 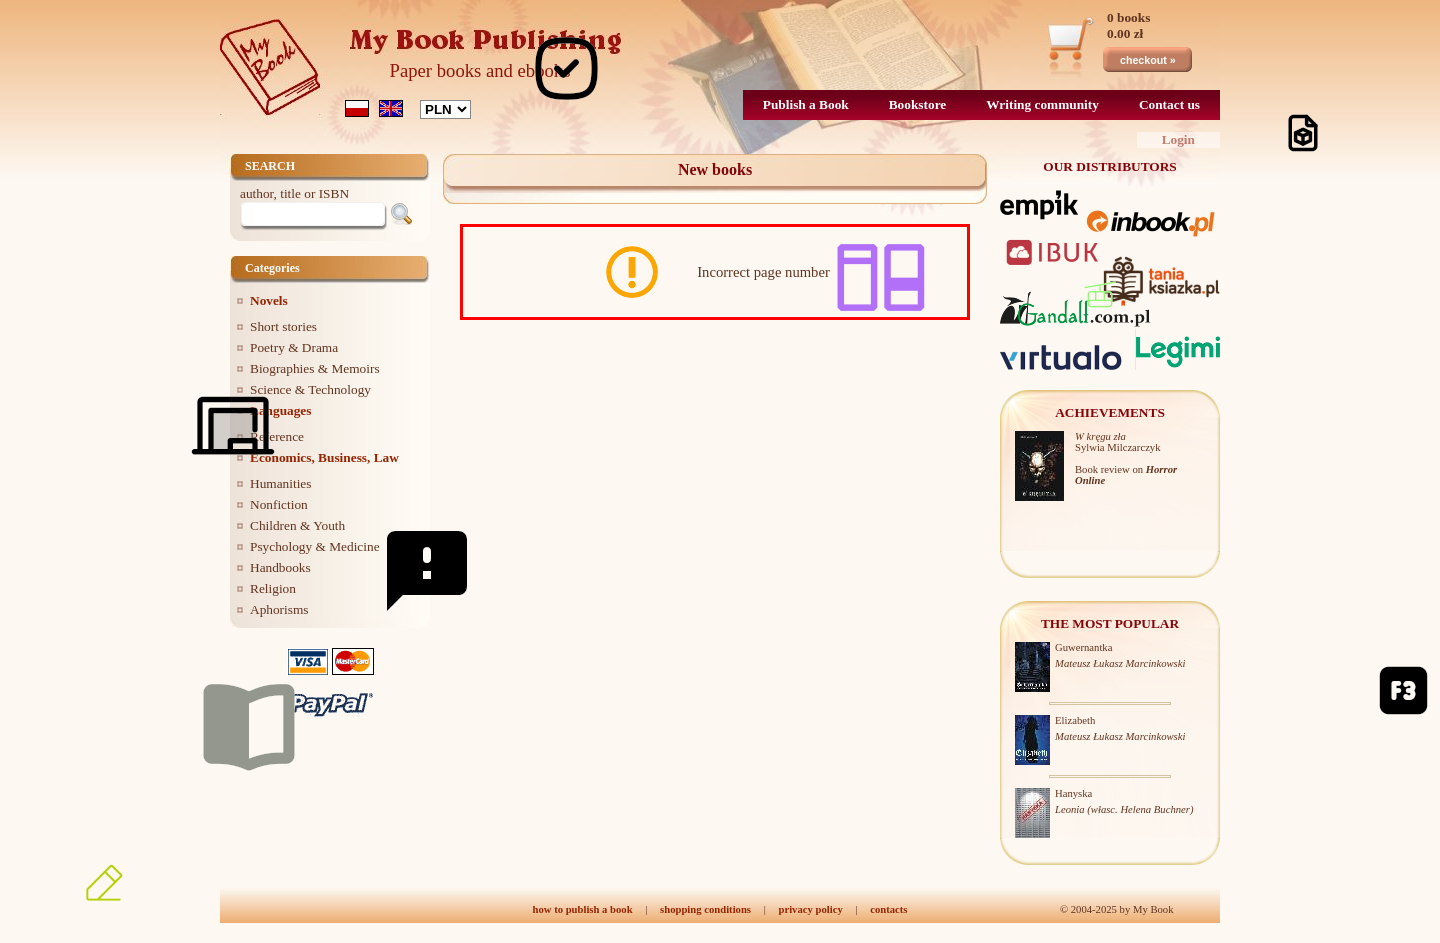 I want to click on compare file differences, so click(x=877, y=277).